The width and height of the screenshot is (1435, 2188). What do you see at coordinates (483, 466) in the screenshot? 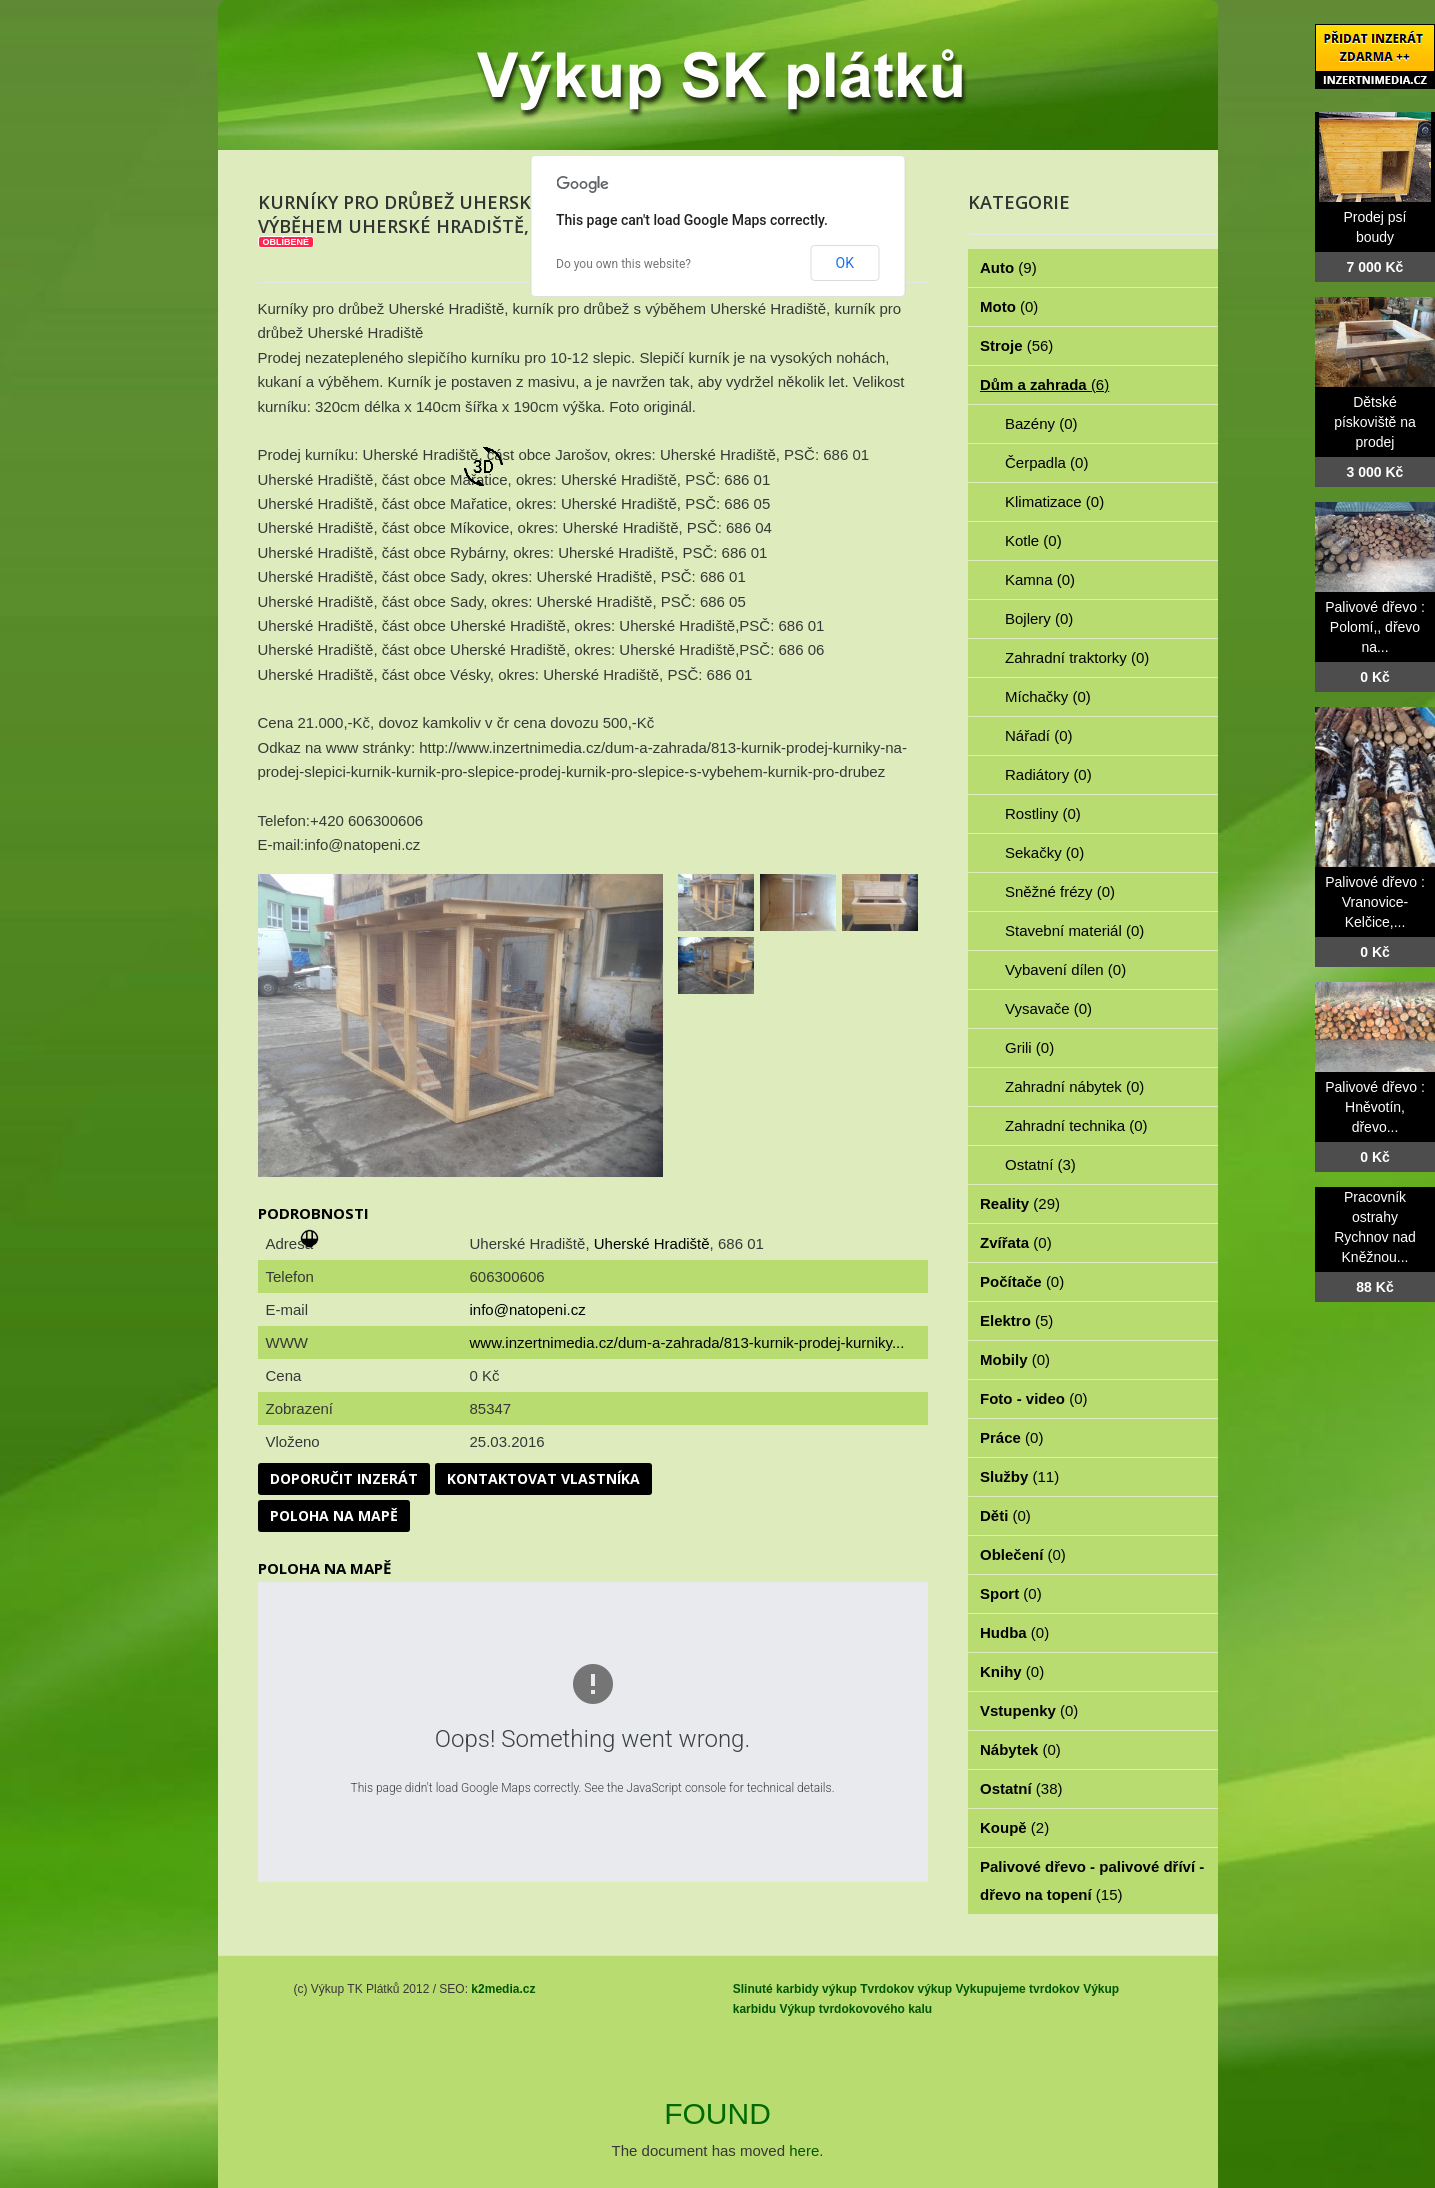
I see `rotate object to view in 3d` at bounding box center [483, 466].